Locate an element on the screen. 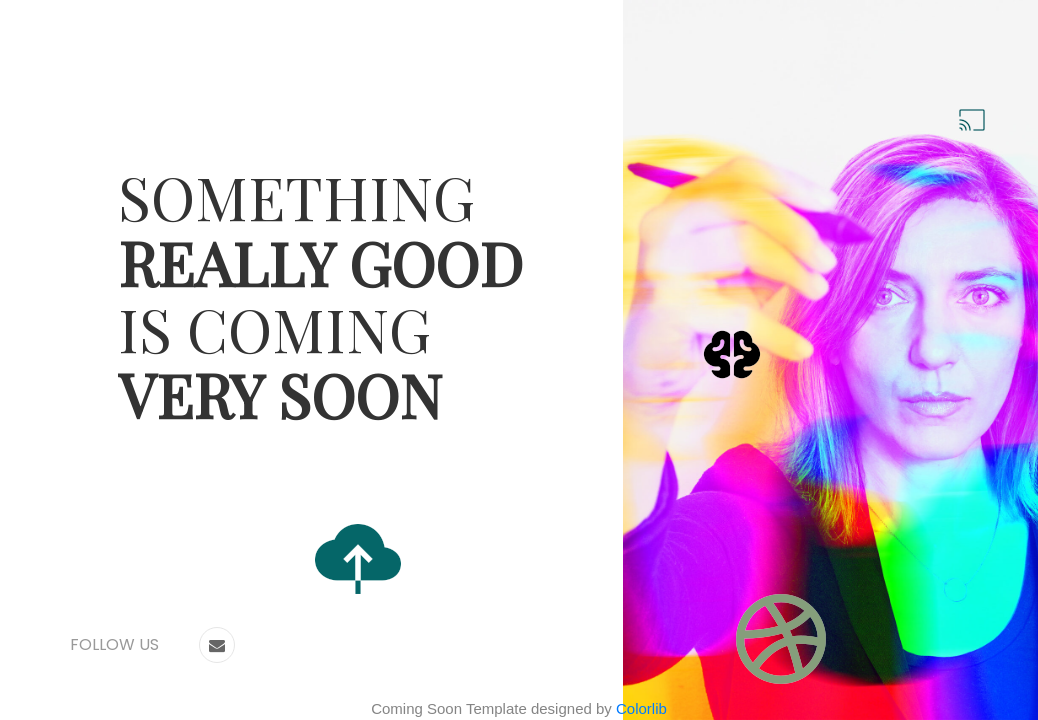  access AI or machine learning features is located at coordinates (732, 355).